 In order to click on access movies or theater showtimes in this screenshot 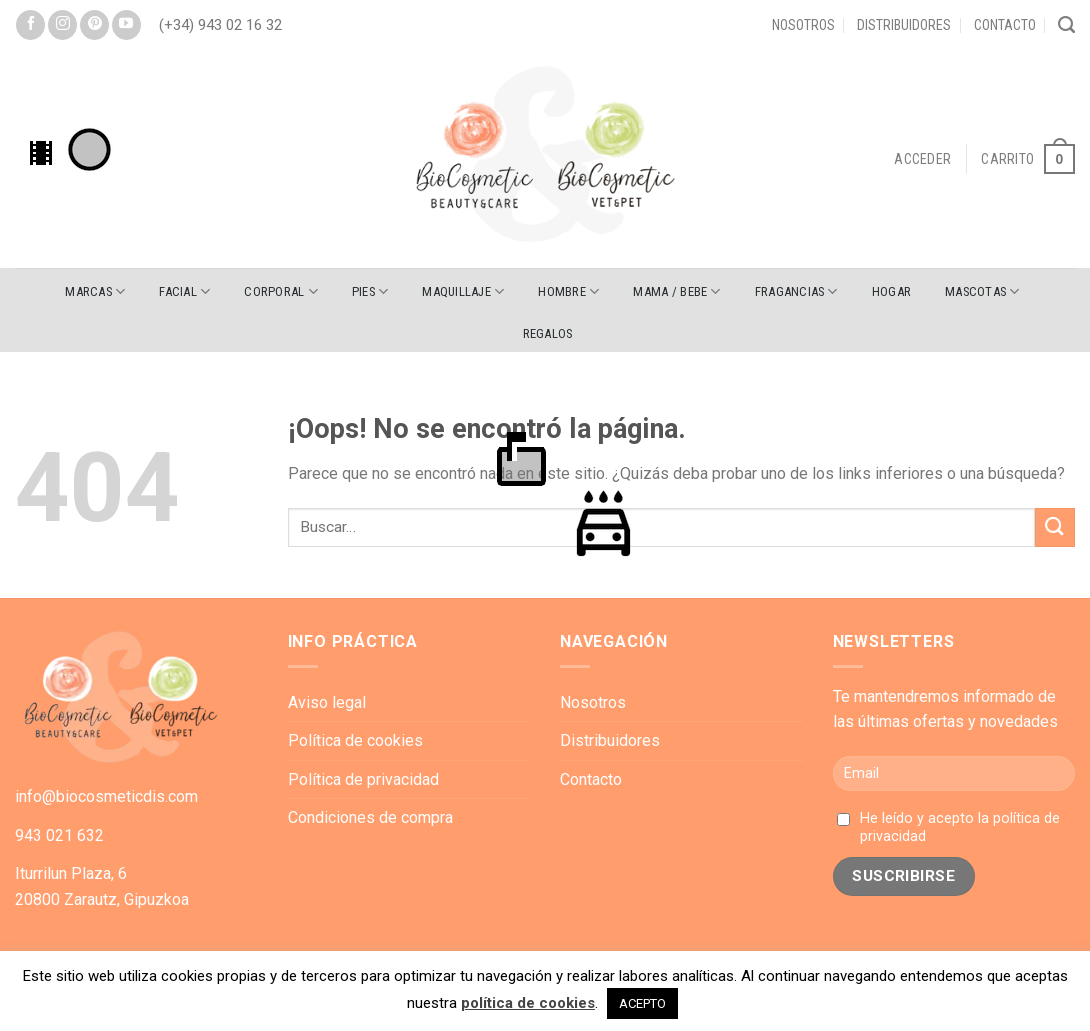, I will do `click(41, 153)`.